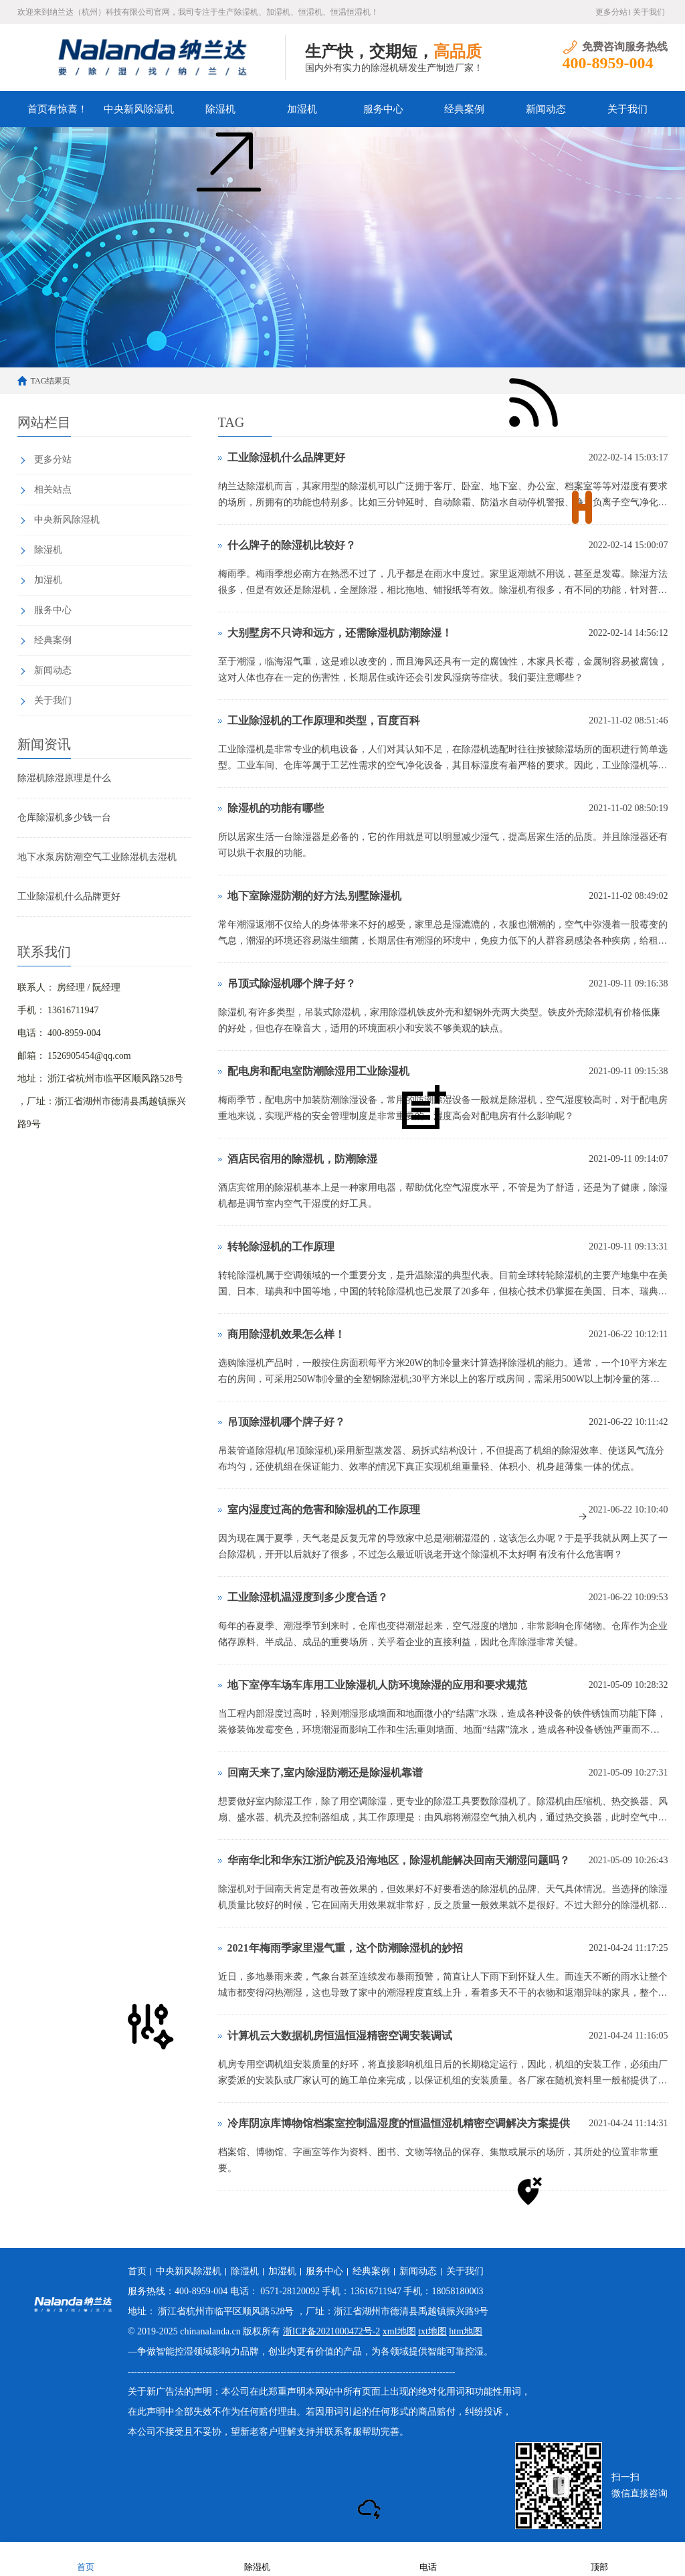  I want to click on indicates thunderstorm or severe weather conditions, so click(369, 2508).